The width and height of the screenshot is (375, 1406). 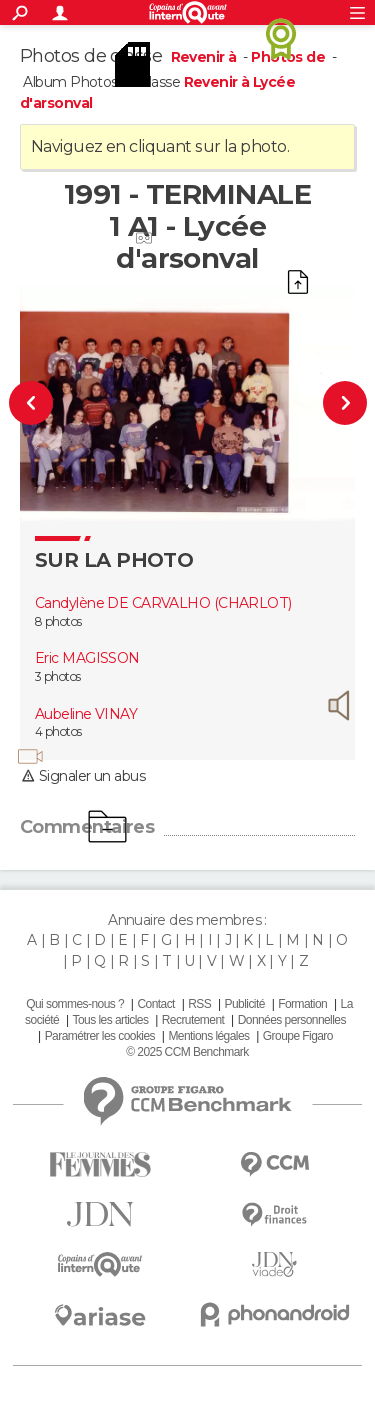 I want to click on upload a file, so click(x=298, y=282).